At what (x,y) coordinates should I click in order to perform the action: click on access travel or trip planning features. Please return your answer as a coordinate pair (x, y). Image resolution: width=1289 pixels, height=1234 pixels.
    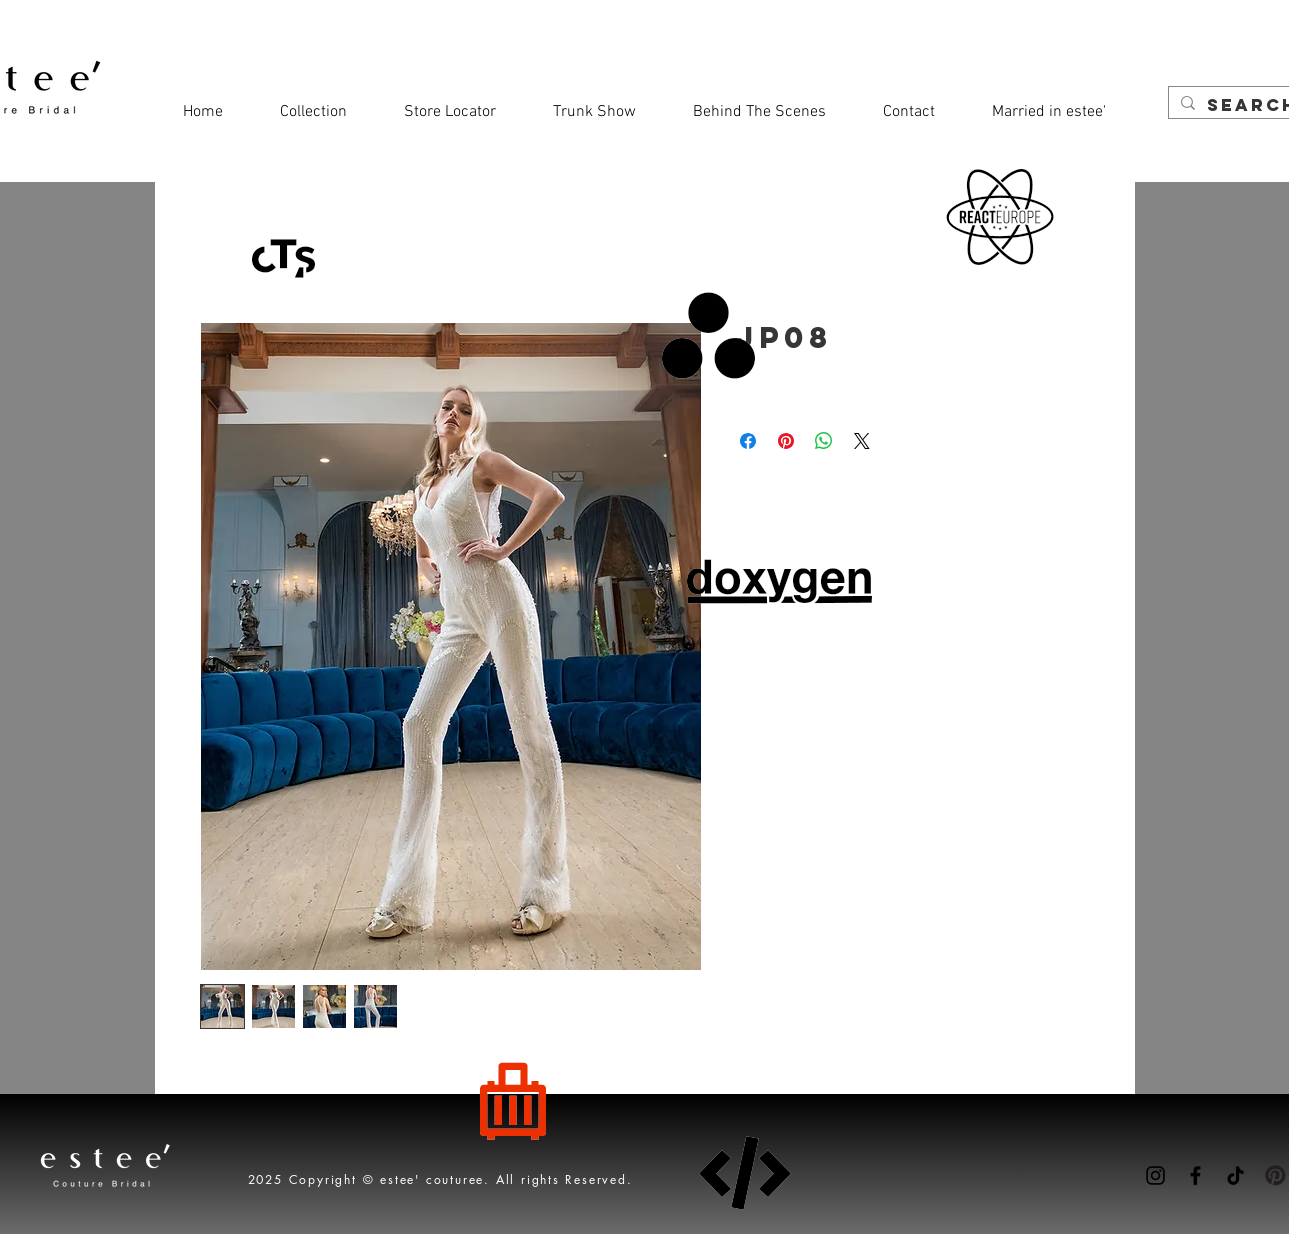
    Looking at the image, I should click on (513, 1103).